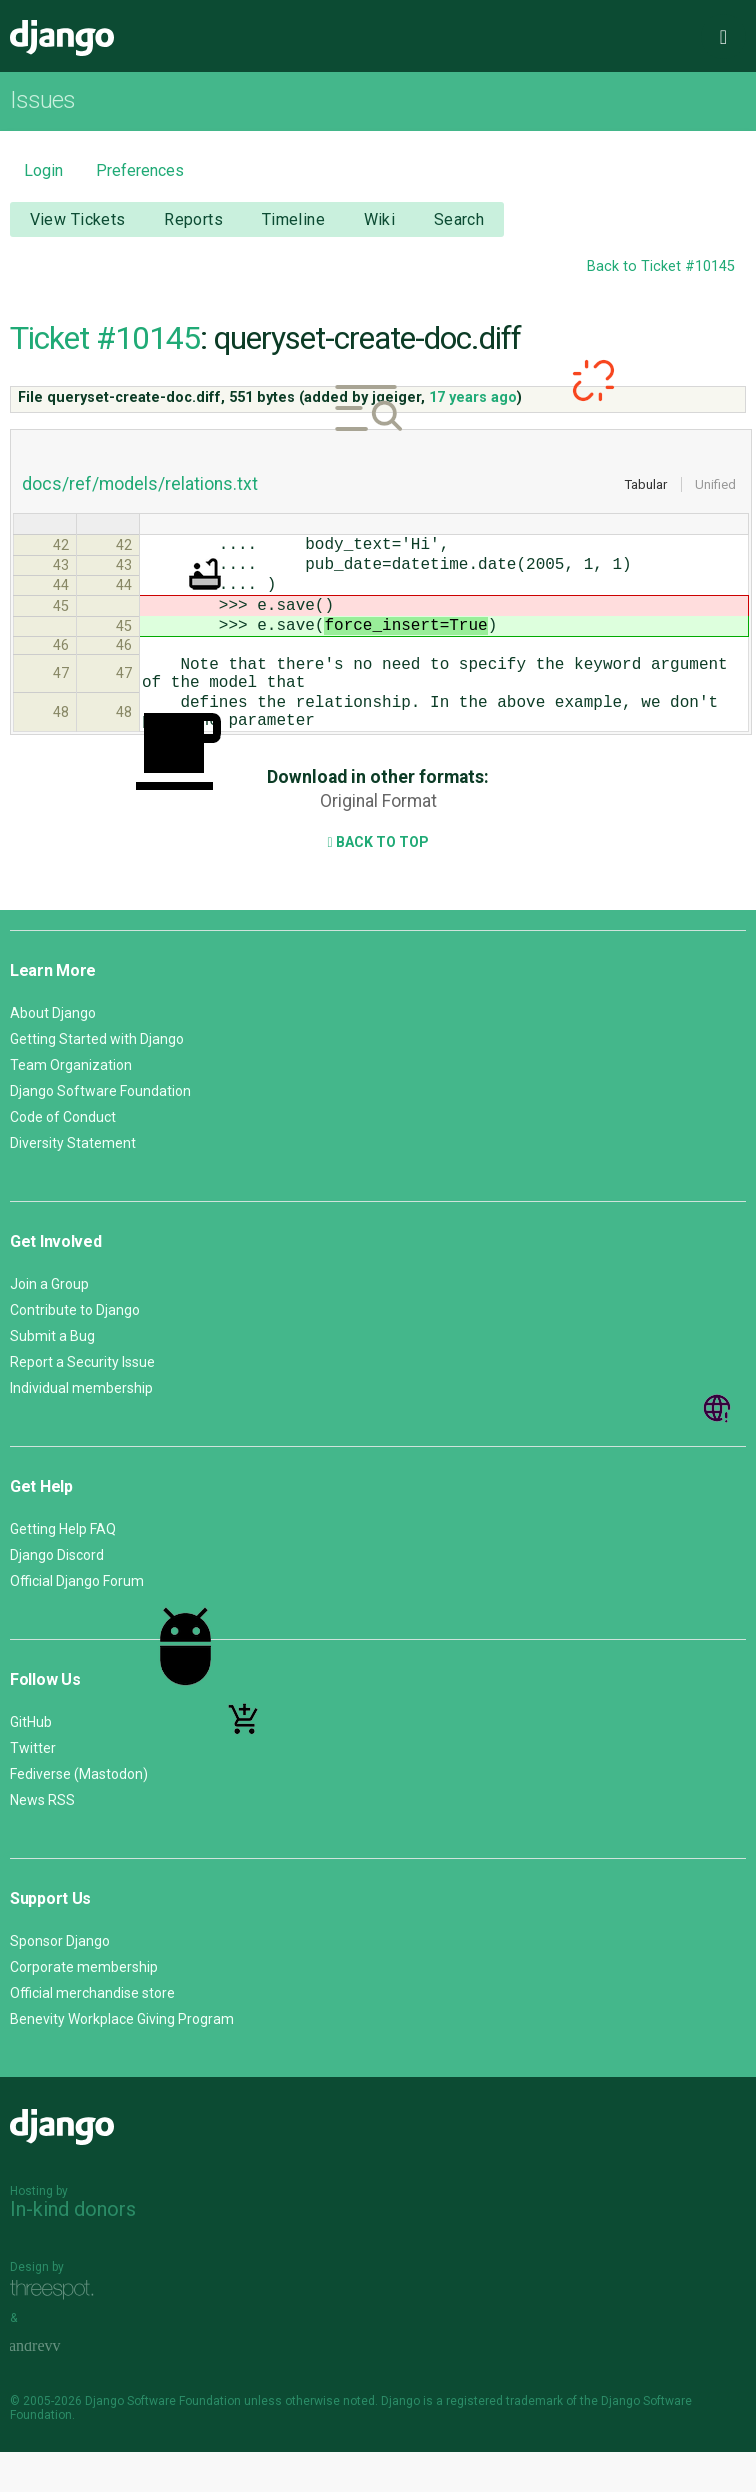 The image size is (756, 2492). What do you see at coordinates (178, 751) in the screenshot?
I see `find nearby coffee shops or cafes` at bounding box center [178, 751].